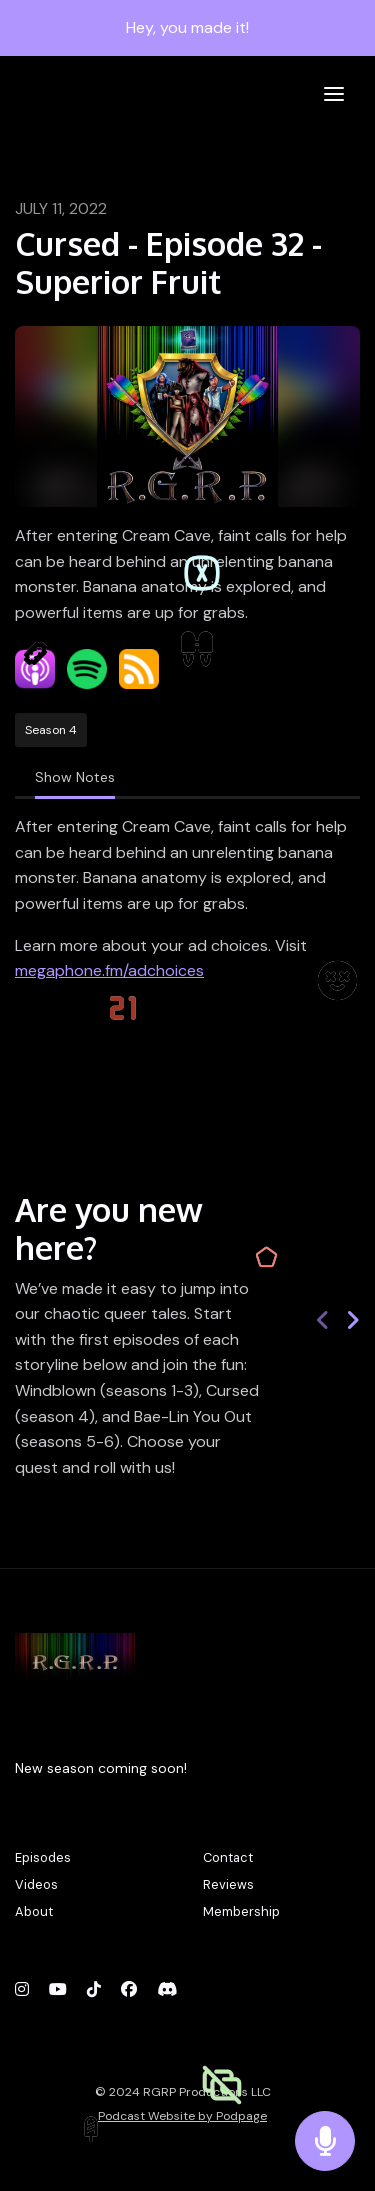  What do you see at coordinates (124, 1008) in the screenshot?
I see `indicates 21 notifications or unread items` at bounding box center [124, 1008].